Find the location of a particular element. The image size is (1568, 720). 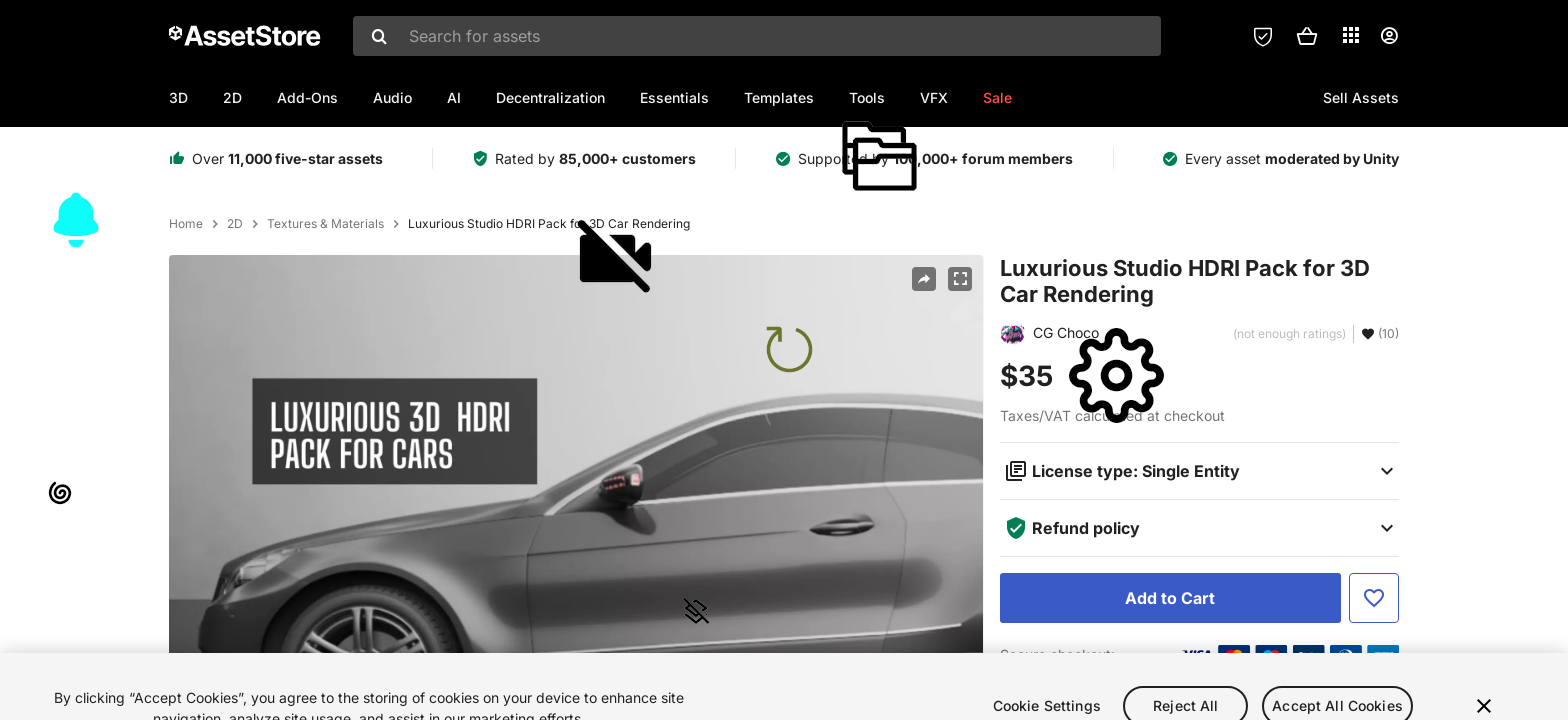

indicates loading or processing in progress is located at coordinates (60, 493).